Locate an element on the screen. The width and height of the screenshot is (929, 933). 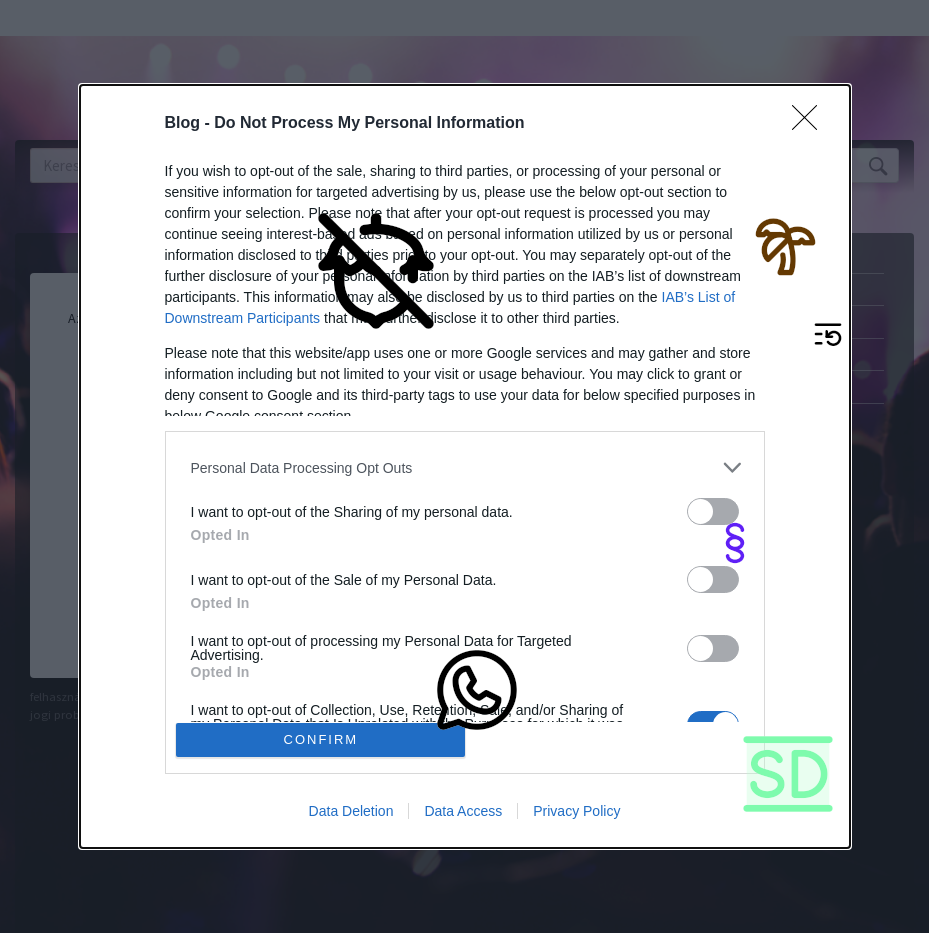
restart or reset a list to its original order is located at coordinates (828, 334).